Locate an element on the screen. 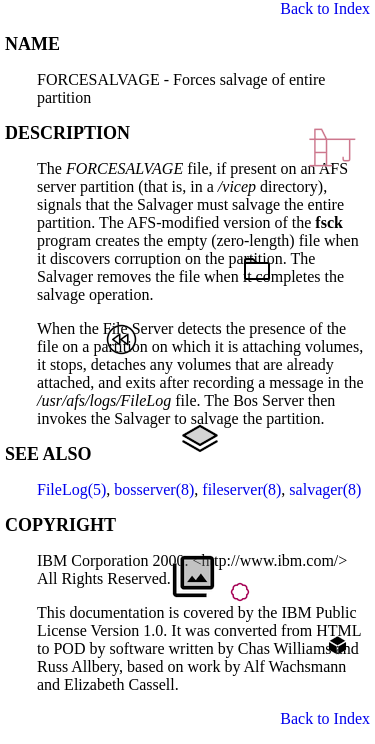 The height and width of the screenshot is (744, 375). apply filters to images or photos is located at coordinates (193, 576).